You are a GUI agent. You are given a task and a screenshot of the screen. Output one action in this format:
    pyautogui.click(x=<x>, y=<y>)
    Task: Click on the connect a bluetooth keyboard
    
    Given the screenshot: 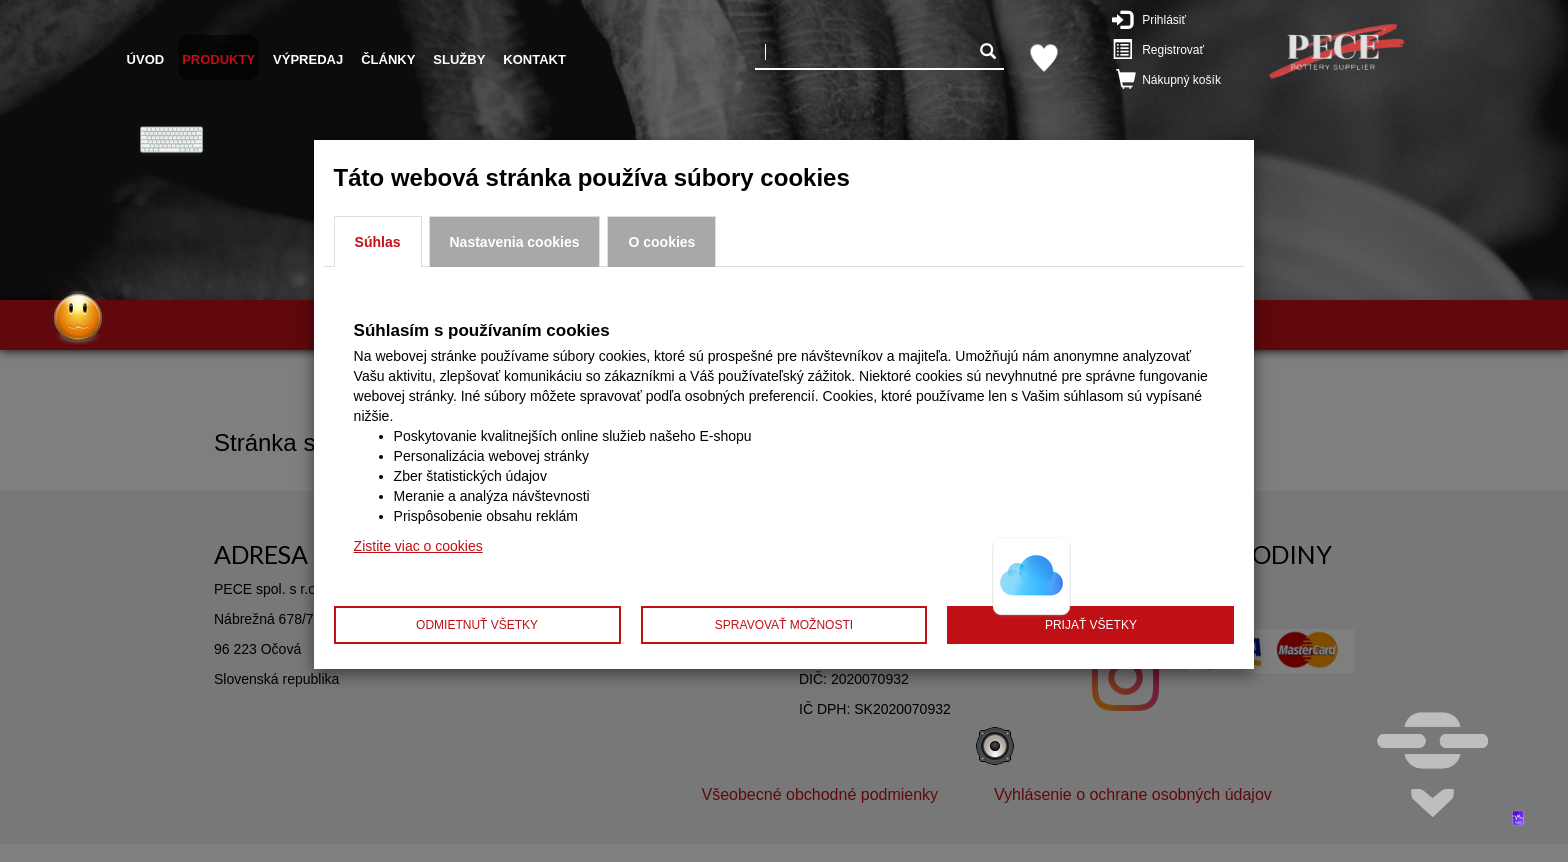 What is the action you would take?
    pyautogui.click(x=171, y=139)
    